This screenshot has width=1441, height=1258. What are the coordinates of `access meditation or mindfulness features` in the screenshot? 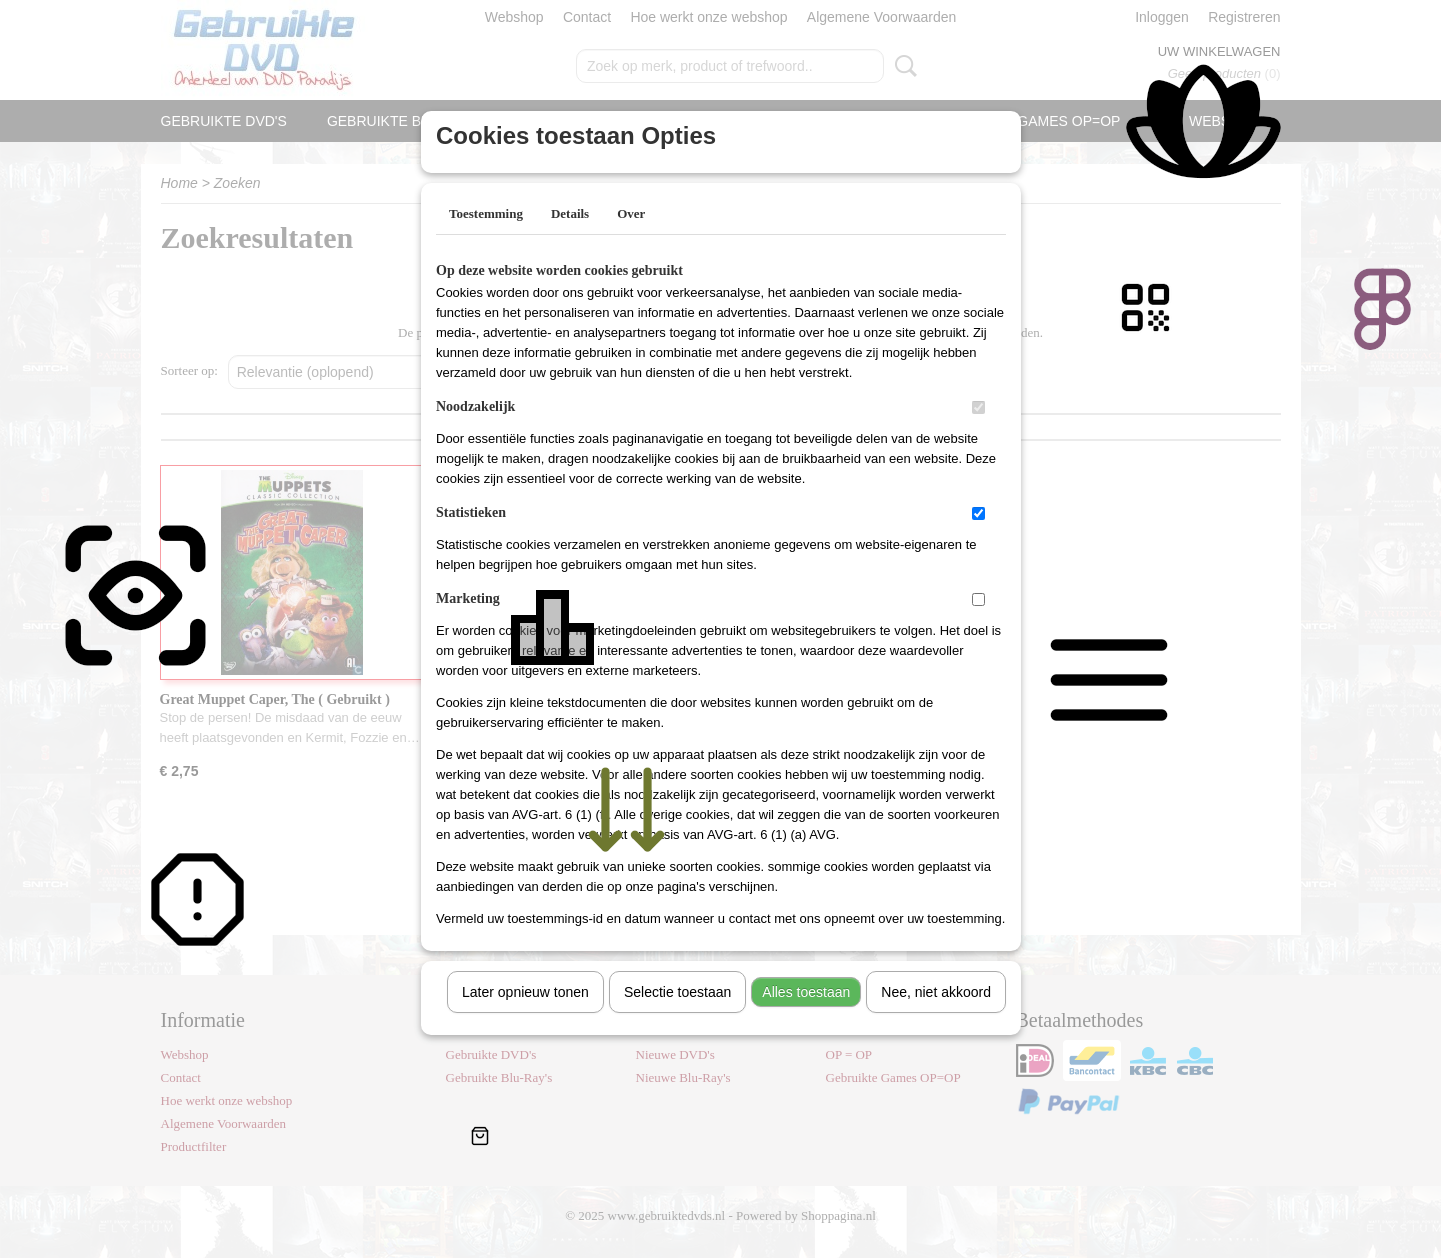 It's located at (1203, 126).